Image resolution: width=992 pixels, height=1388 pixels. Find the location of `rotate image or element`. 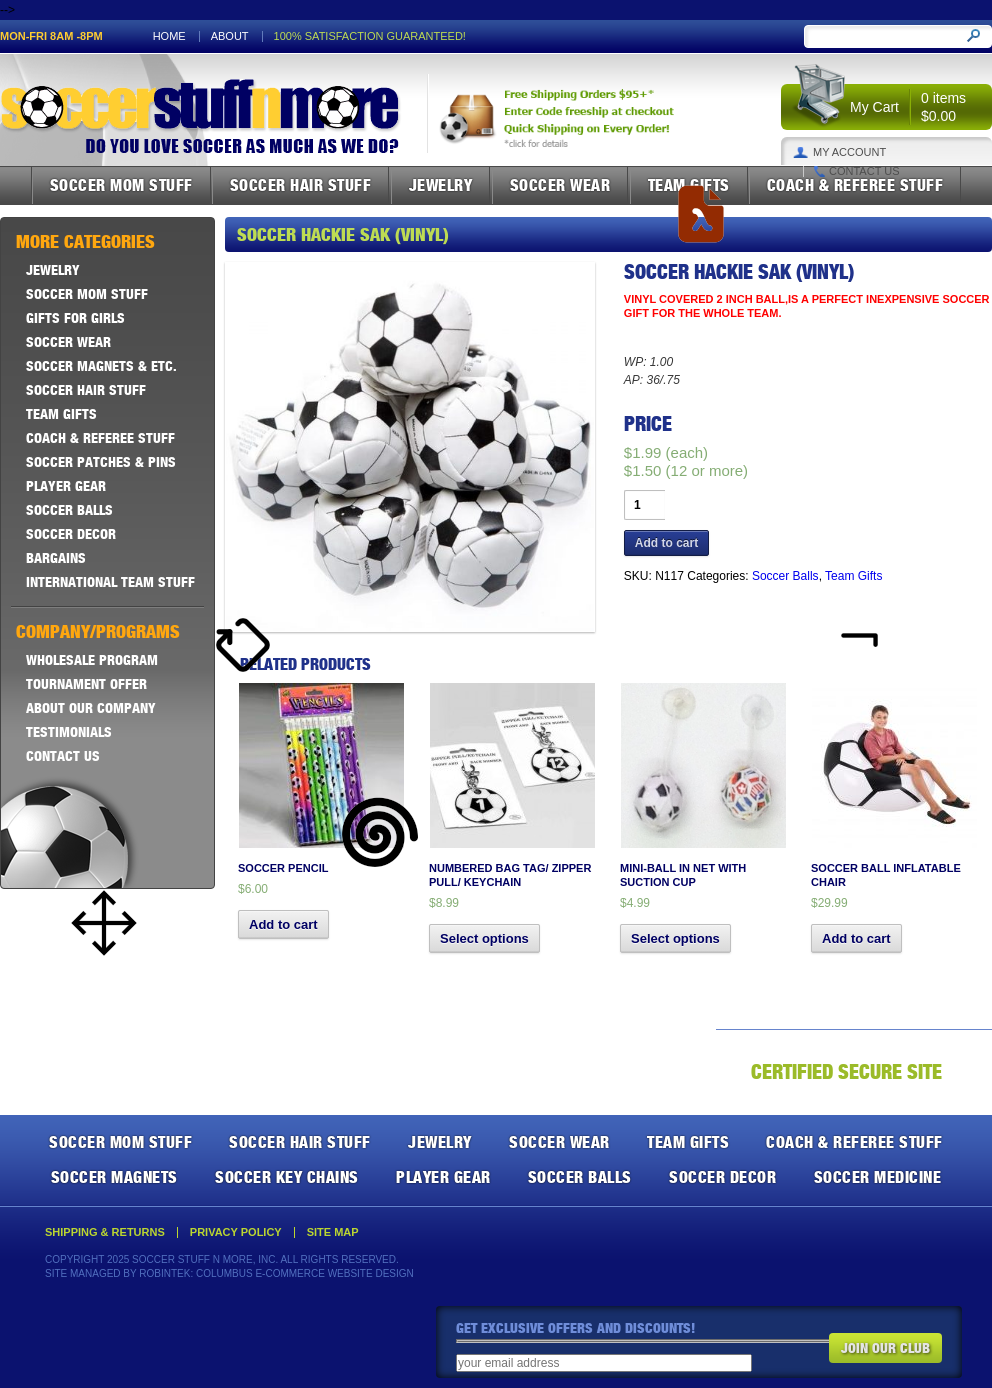

rotate image or element is located at coordinates (243, 645).